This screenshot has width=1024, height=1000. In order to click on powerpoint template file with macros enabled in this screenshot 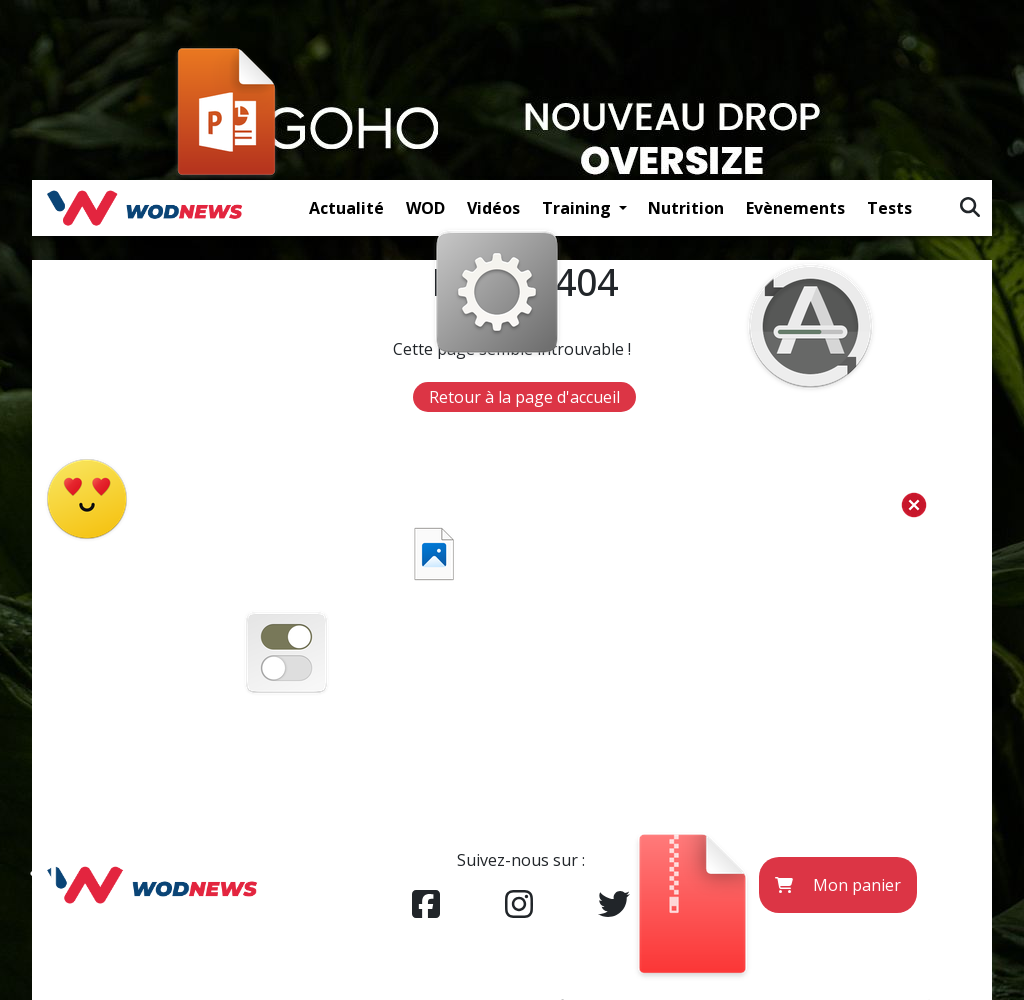, I will do `click(226, 111)`.